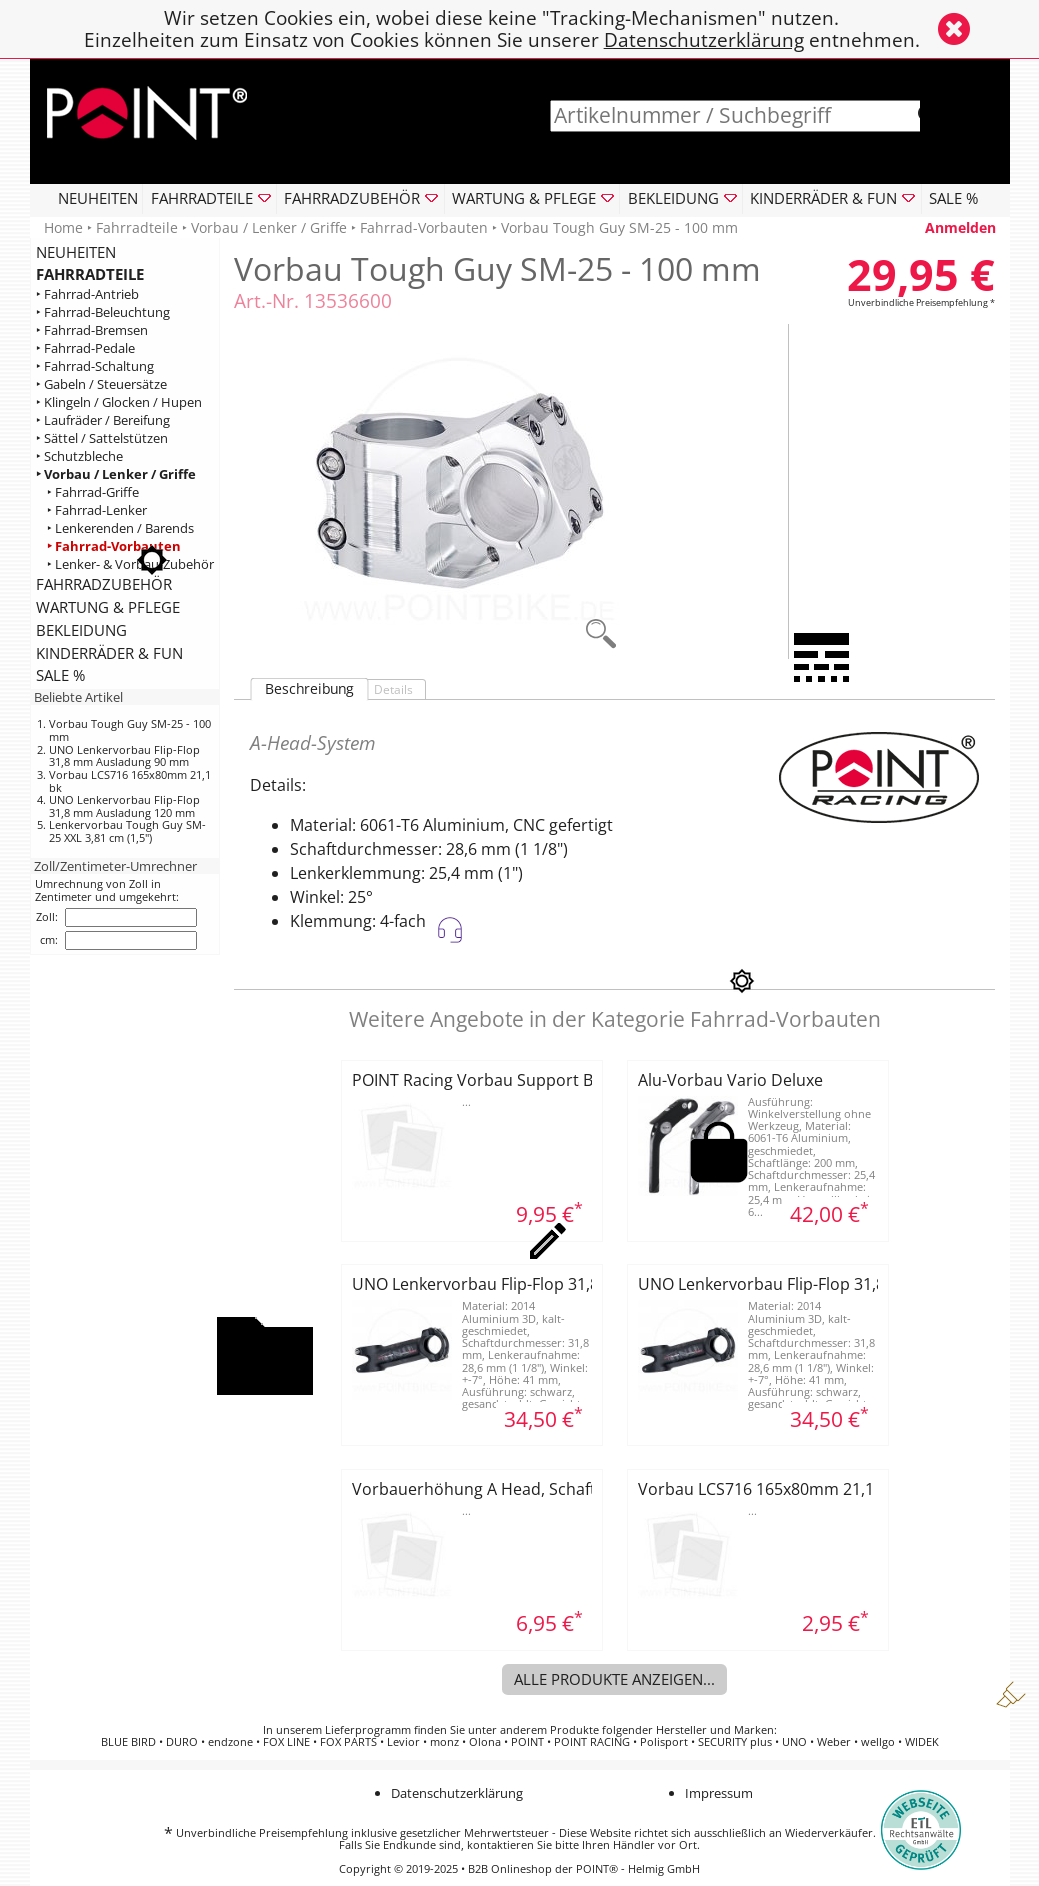 This screenshot has height=1886, width=1039. Describe the element at coordinates (742, 981) in the screenshot. I see `adjust screen brightness to a lower level` at that location.